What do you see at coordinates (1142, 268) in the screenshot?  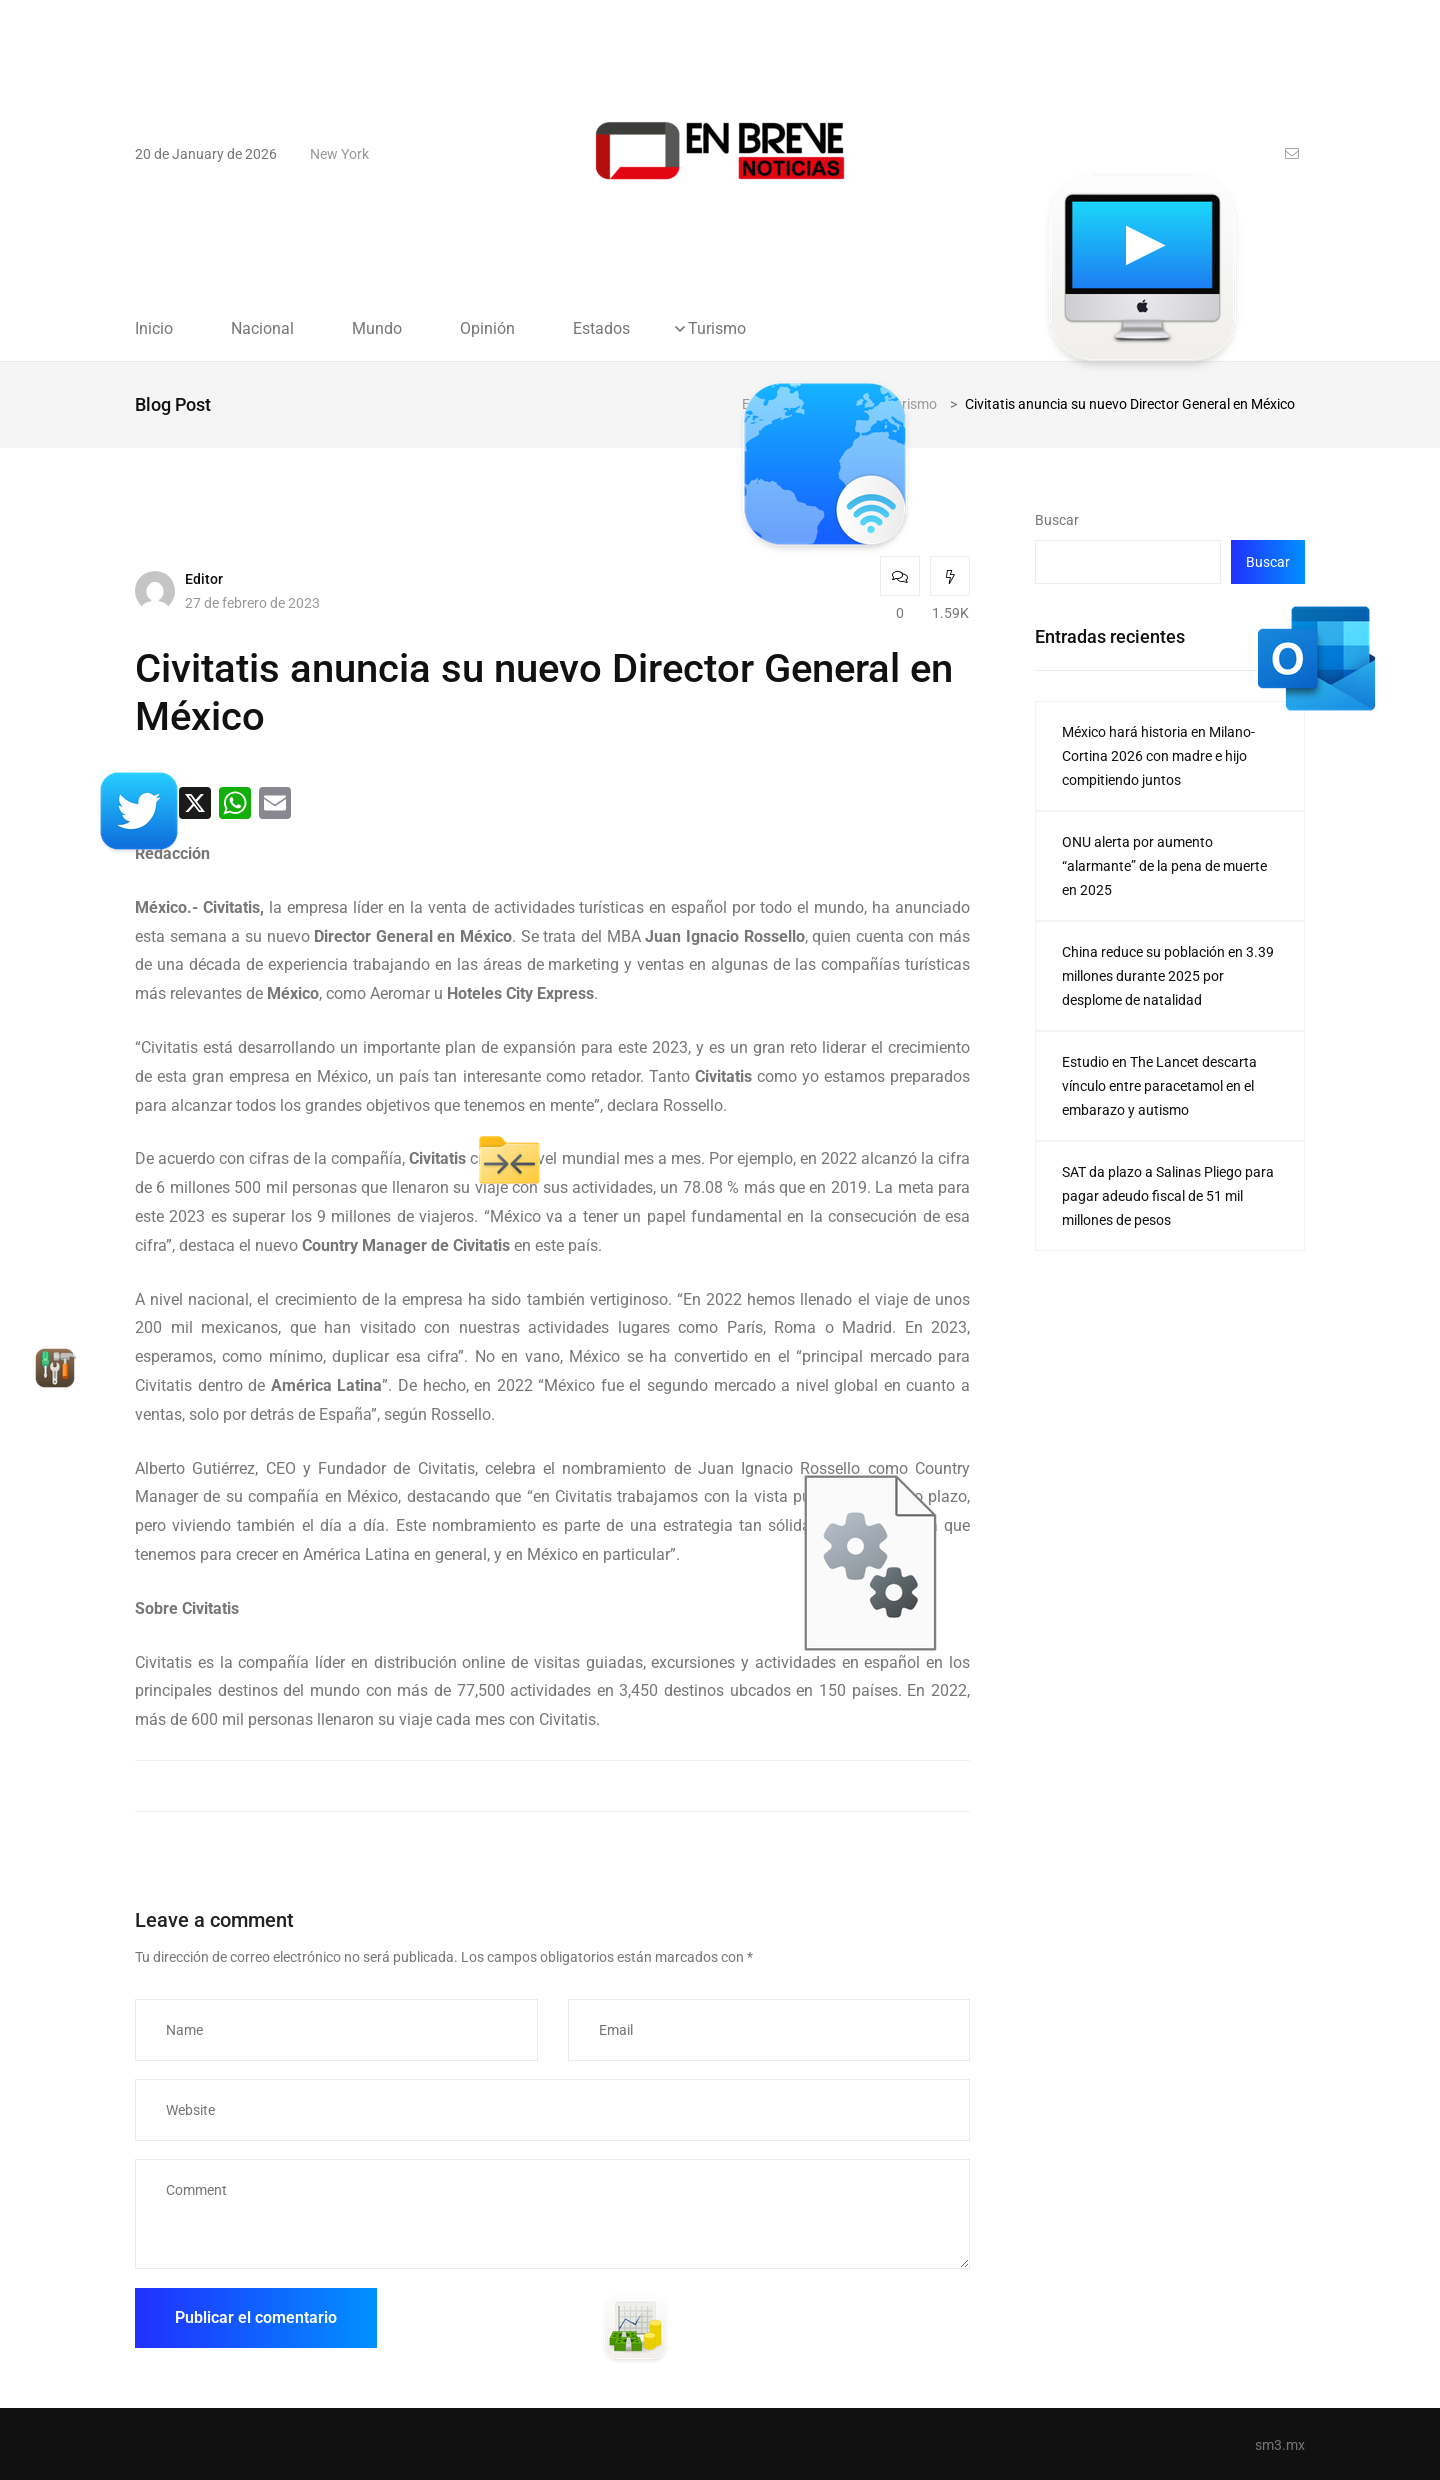 I see `open variety slideshow app` at bounding box center [1142, 268].